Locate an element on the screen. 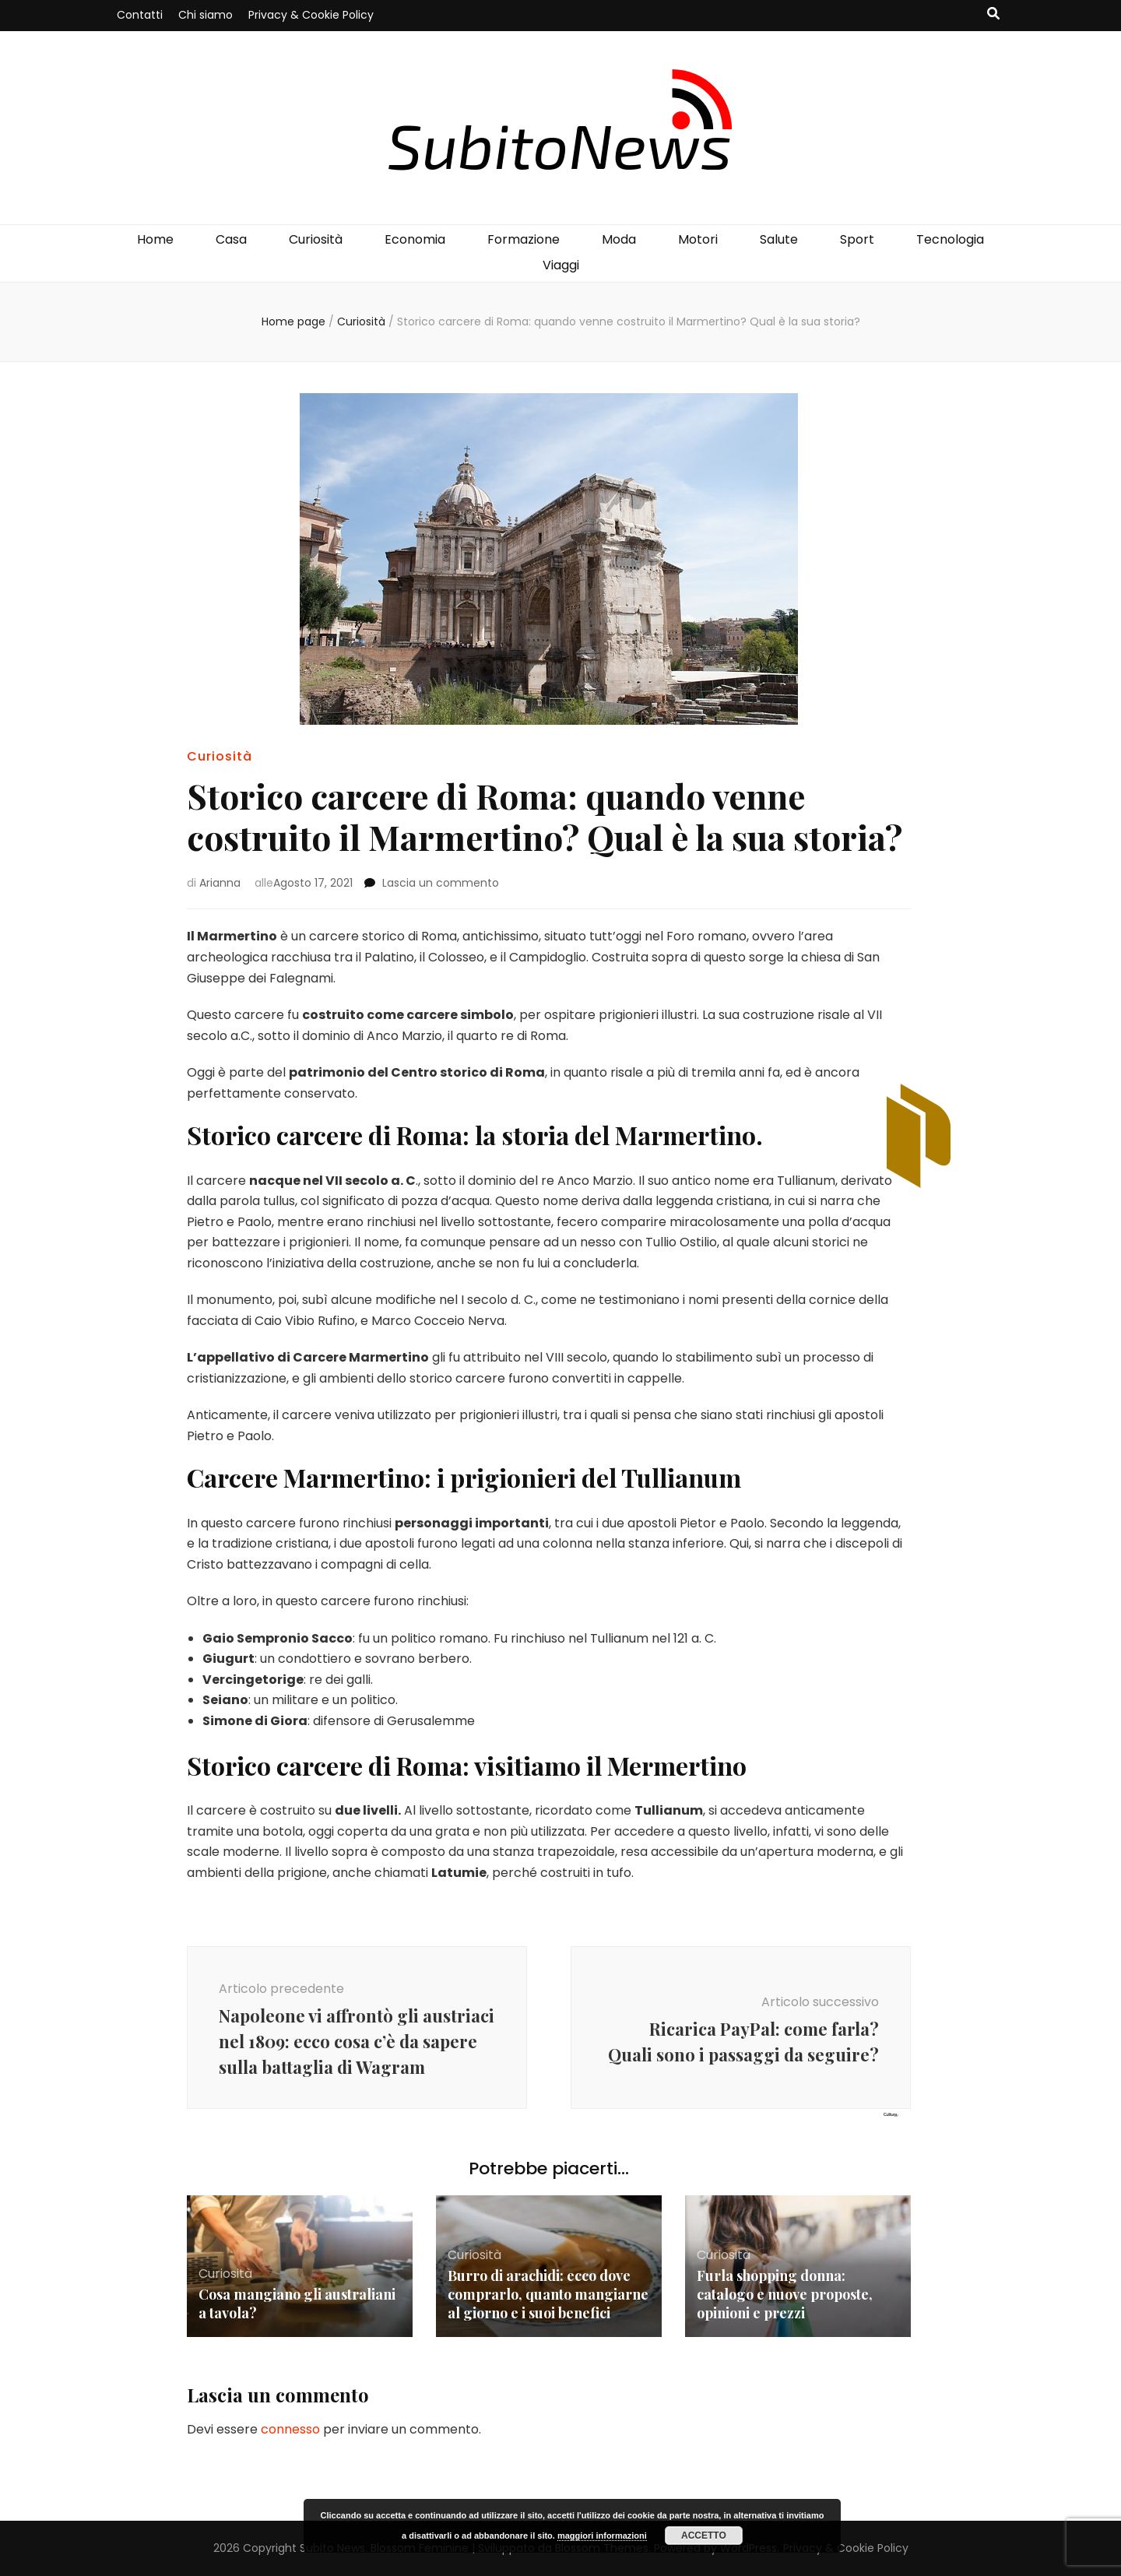 The height and width of the screenshot is (2576, 1121). navigate to the Cultura website or app is located at coordinates (891, 2114).